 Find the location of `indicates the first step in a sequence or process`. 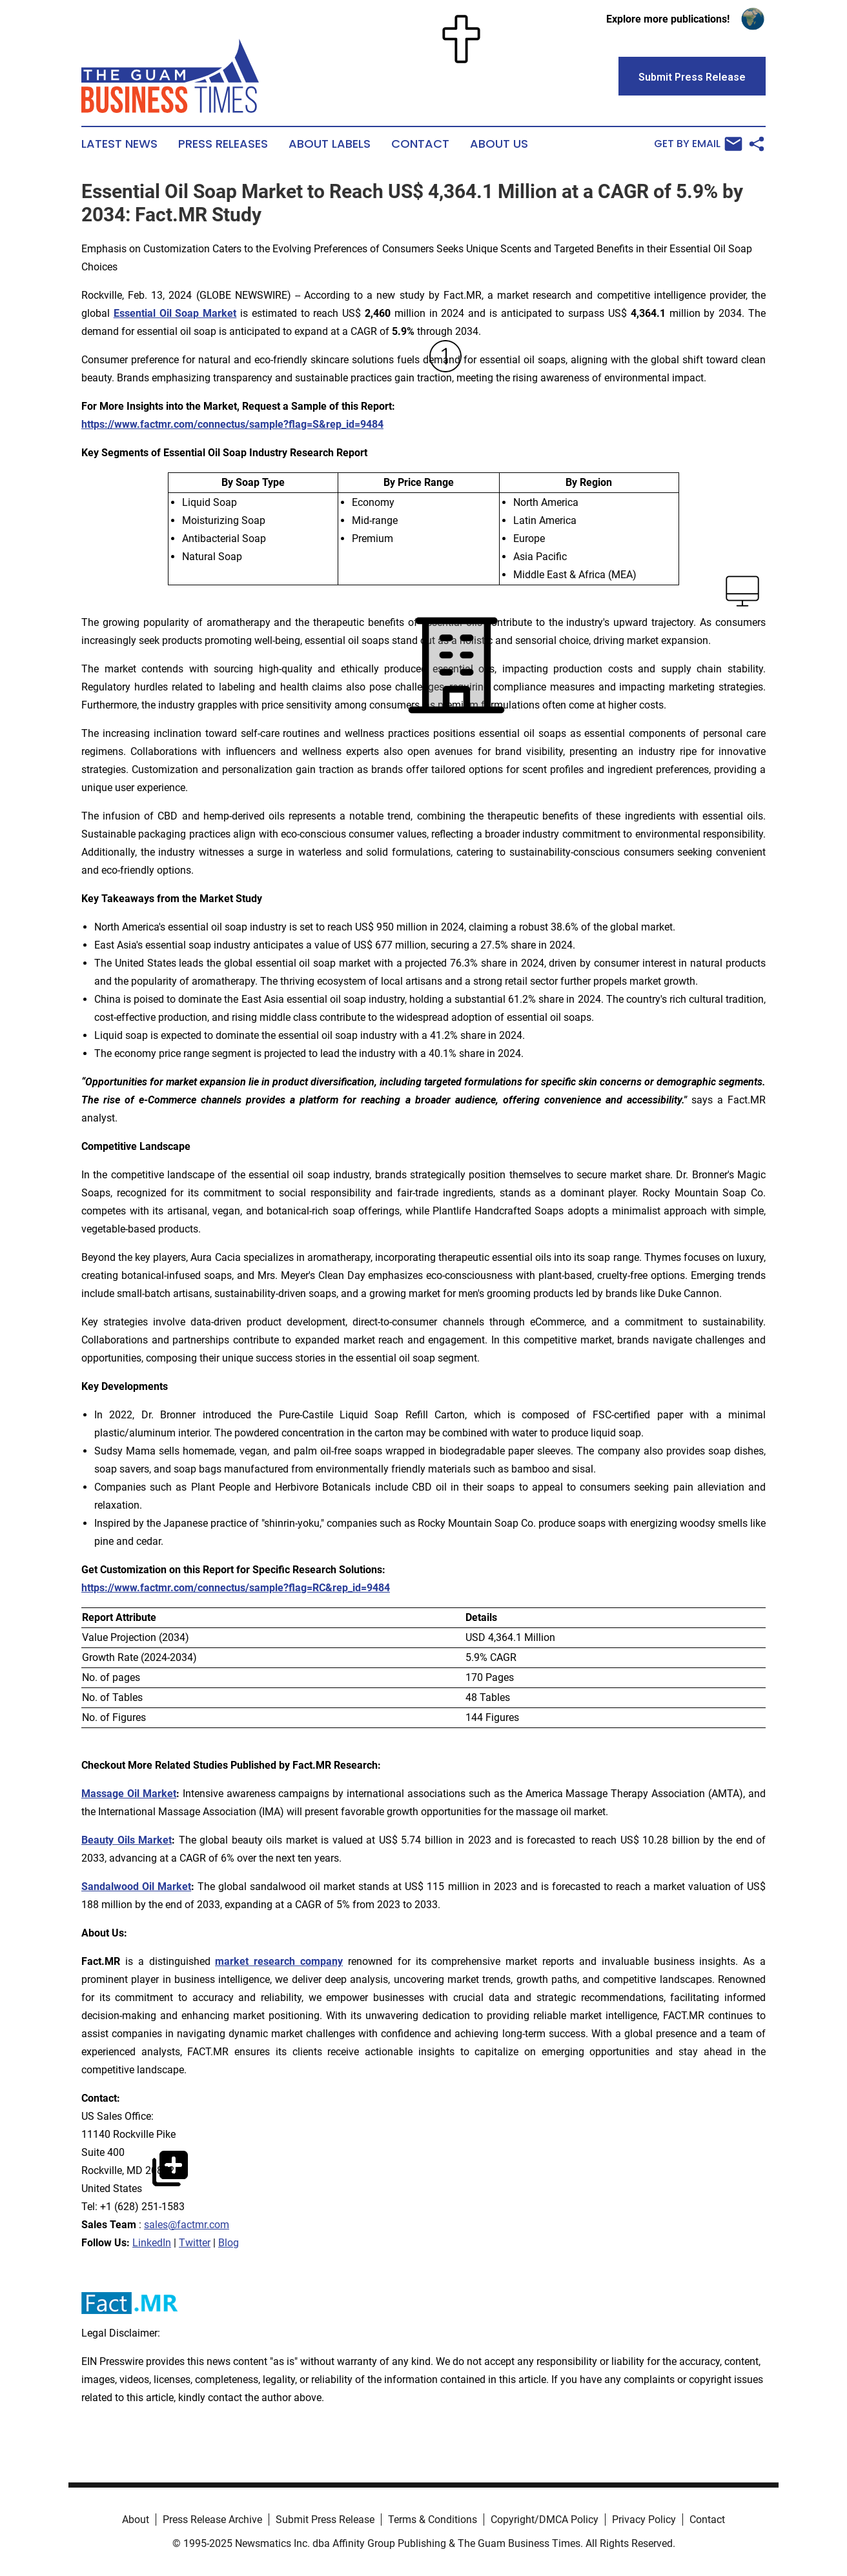

indicates the first step in a sequence or process is located at coordinates (445, 356).